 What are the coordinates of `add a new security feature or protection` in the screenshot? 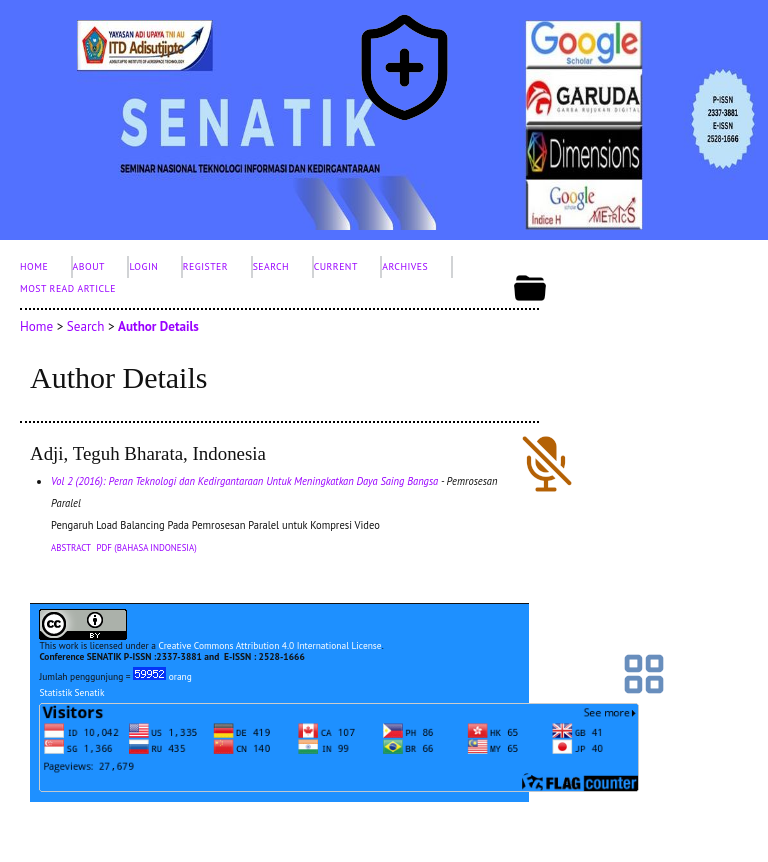 It's located at (404, 67).